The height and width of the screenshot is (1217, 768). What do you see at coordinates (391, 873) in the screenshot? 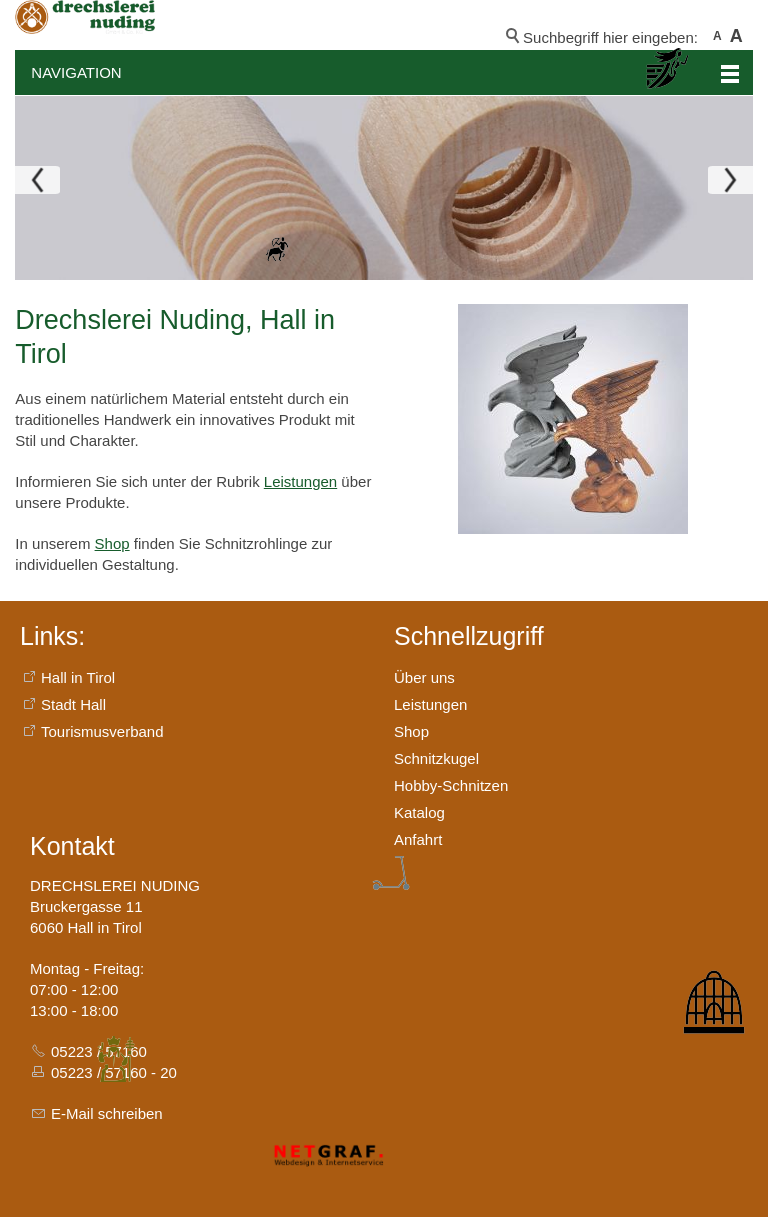
I see `select kick scooter as transportation mode` at bounding box center [391, 873].